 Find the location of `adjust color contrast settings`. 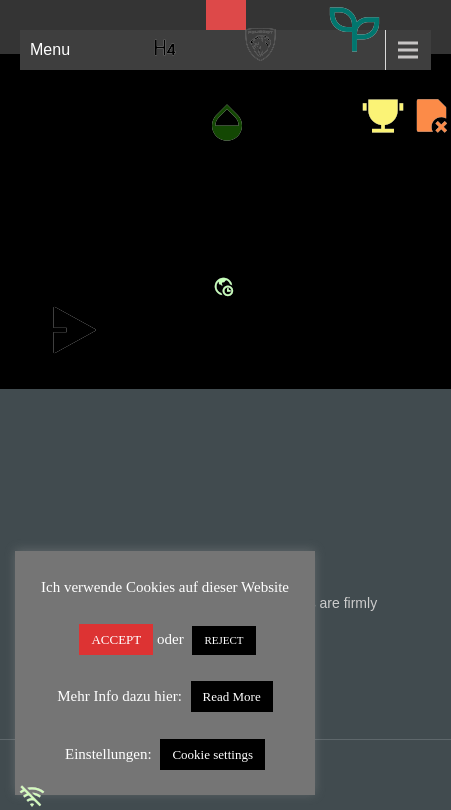

adjust color contrast settings is located at coordinates (227, 124).